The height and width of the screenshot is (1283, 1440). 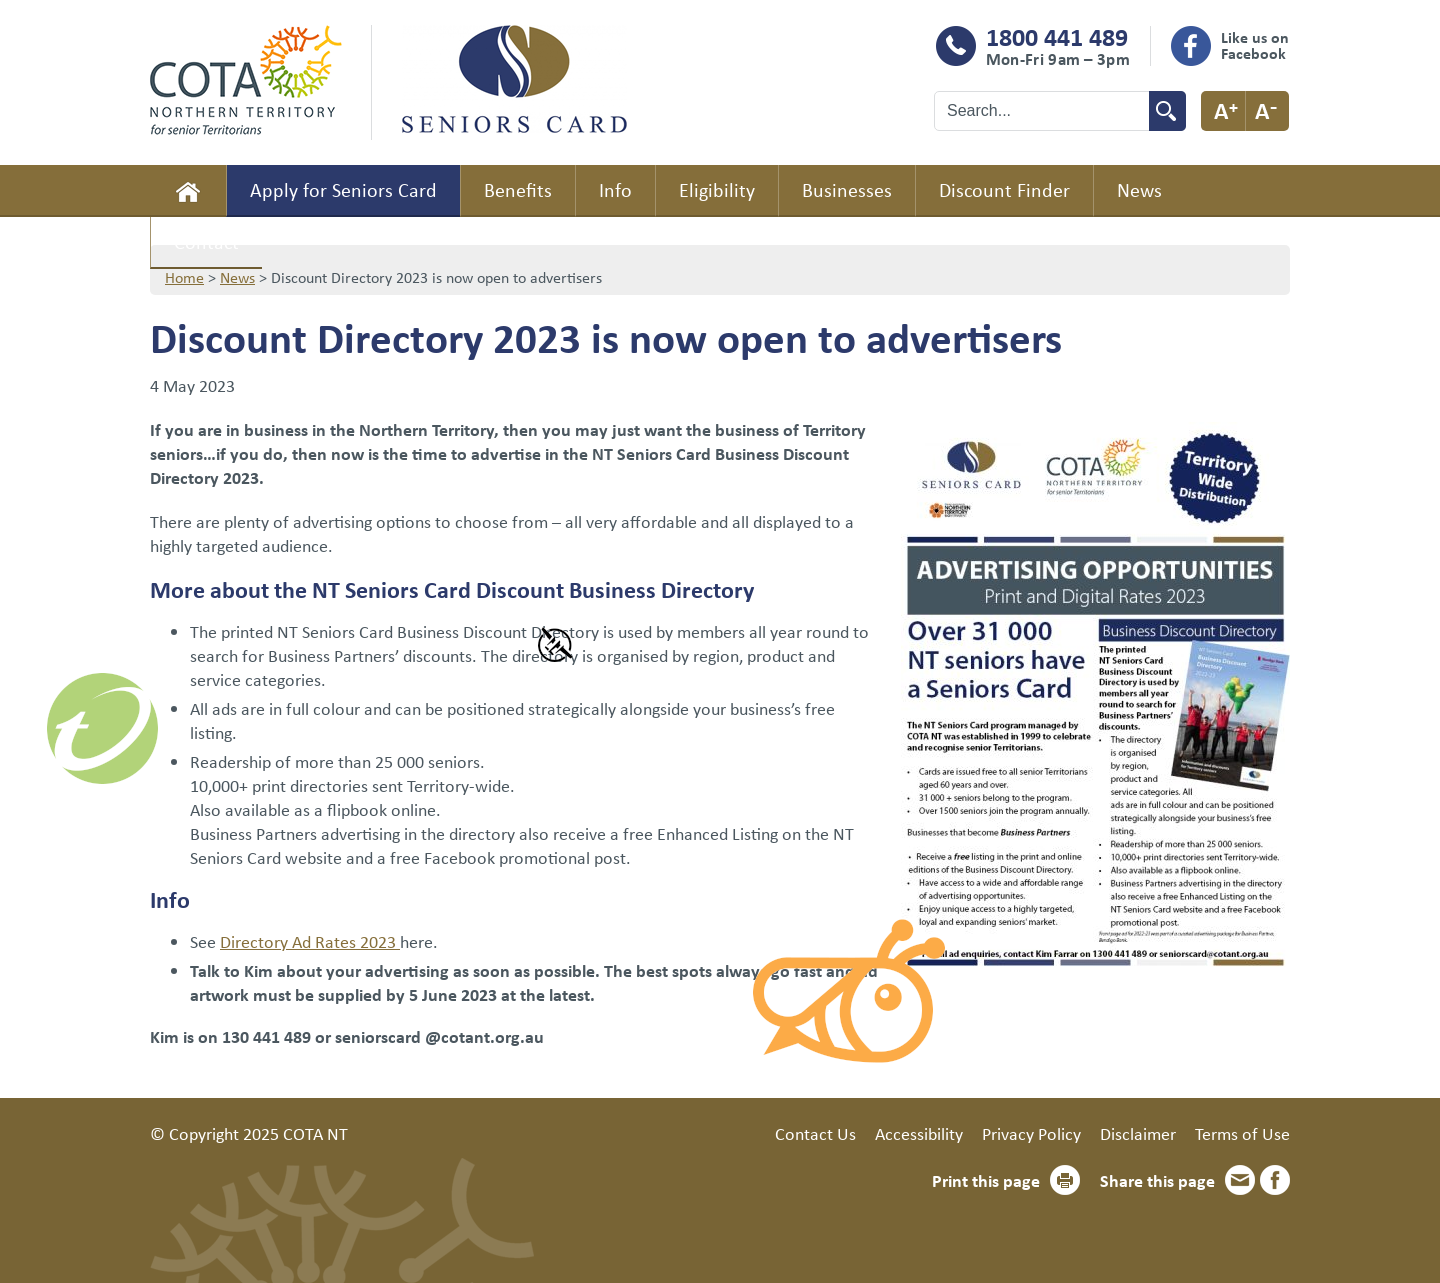 I want to click on open the Honeygain app, so click(x=849, y=991).